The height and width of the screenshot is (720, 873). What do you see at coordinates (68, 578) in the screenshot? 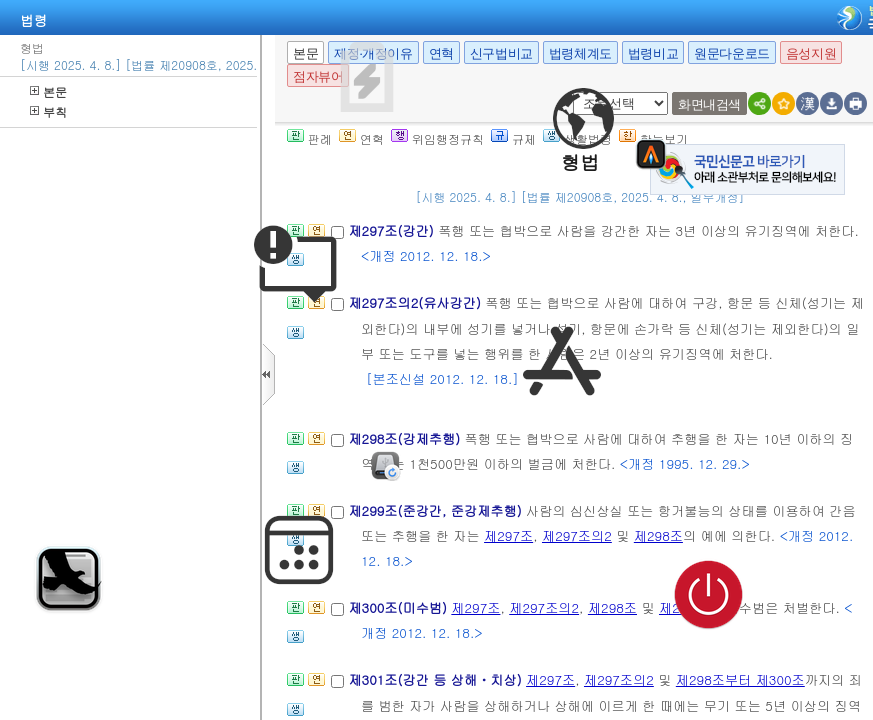
I see `open Setzer LaTeX editor application` at bounding box center [68, 578].